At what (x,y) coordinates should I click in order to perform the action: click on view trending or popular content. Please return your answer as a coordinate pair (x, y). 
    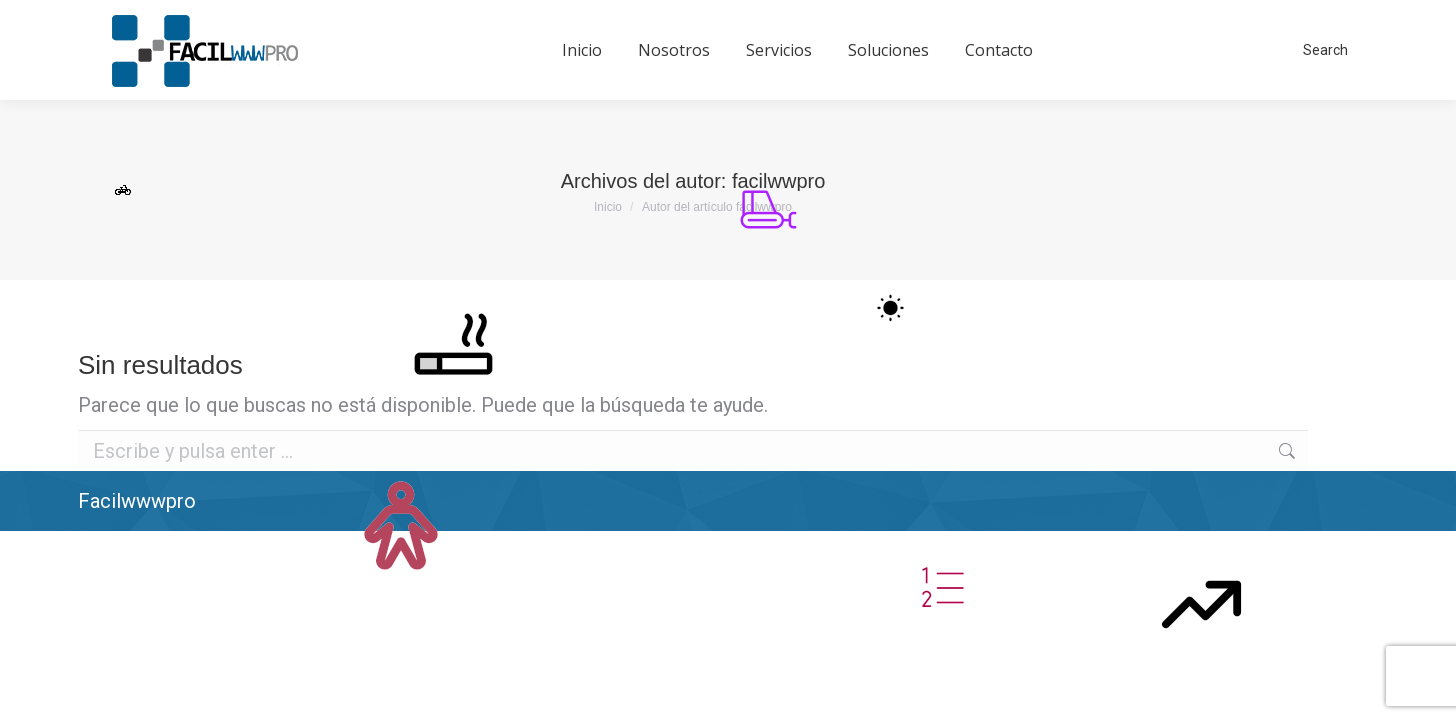
    Looking at the image, I should click on (1201, 604).